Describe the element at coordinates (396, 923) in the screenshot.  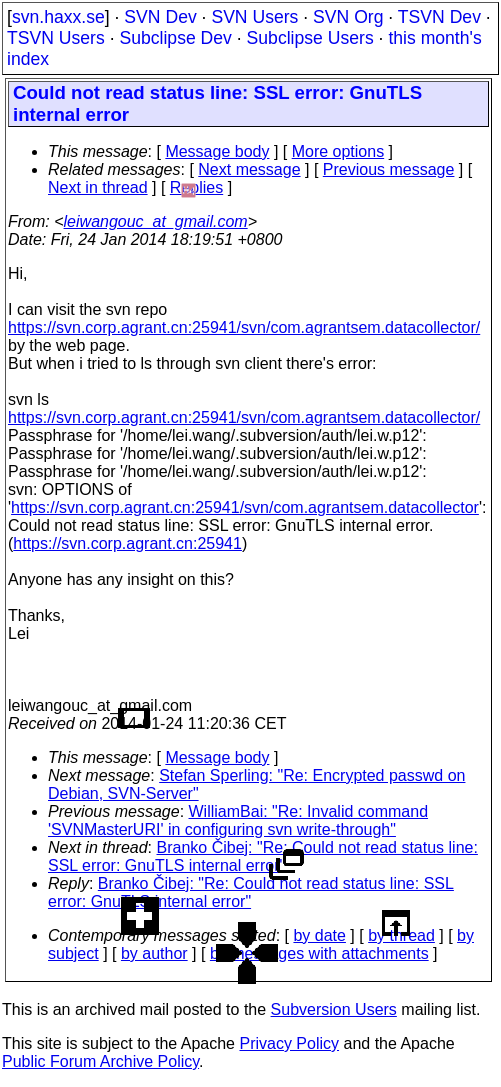
I see `open link in browser` at that location.